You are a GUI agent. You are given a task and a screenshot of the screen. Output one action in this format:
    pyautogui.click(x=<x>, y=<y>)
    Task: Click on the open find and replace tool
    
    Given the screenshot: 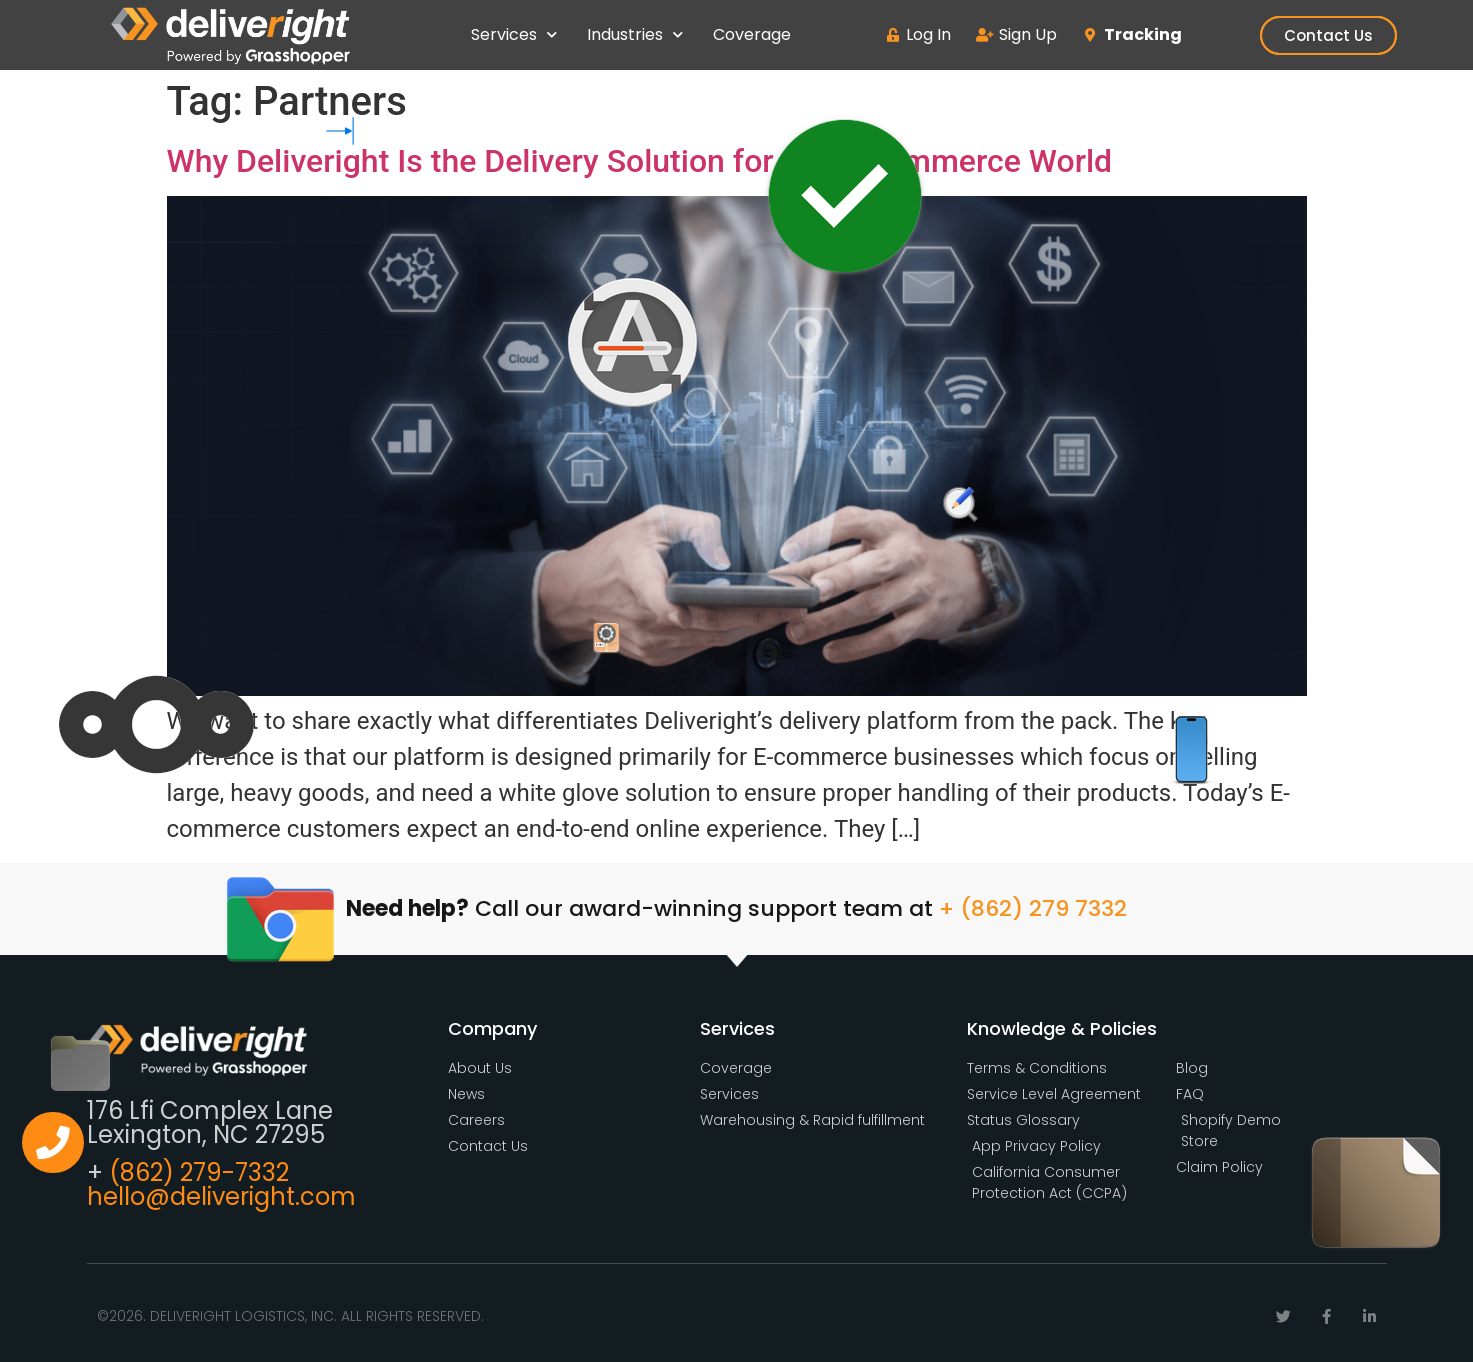 What is the action you would take?
    pyautogui.click(x=960, y=504)
    